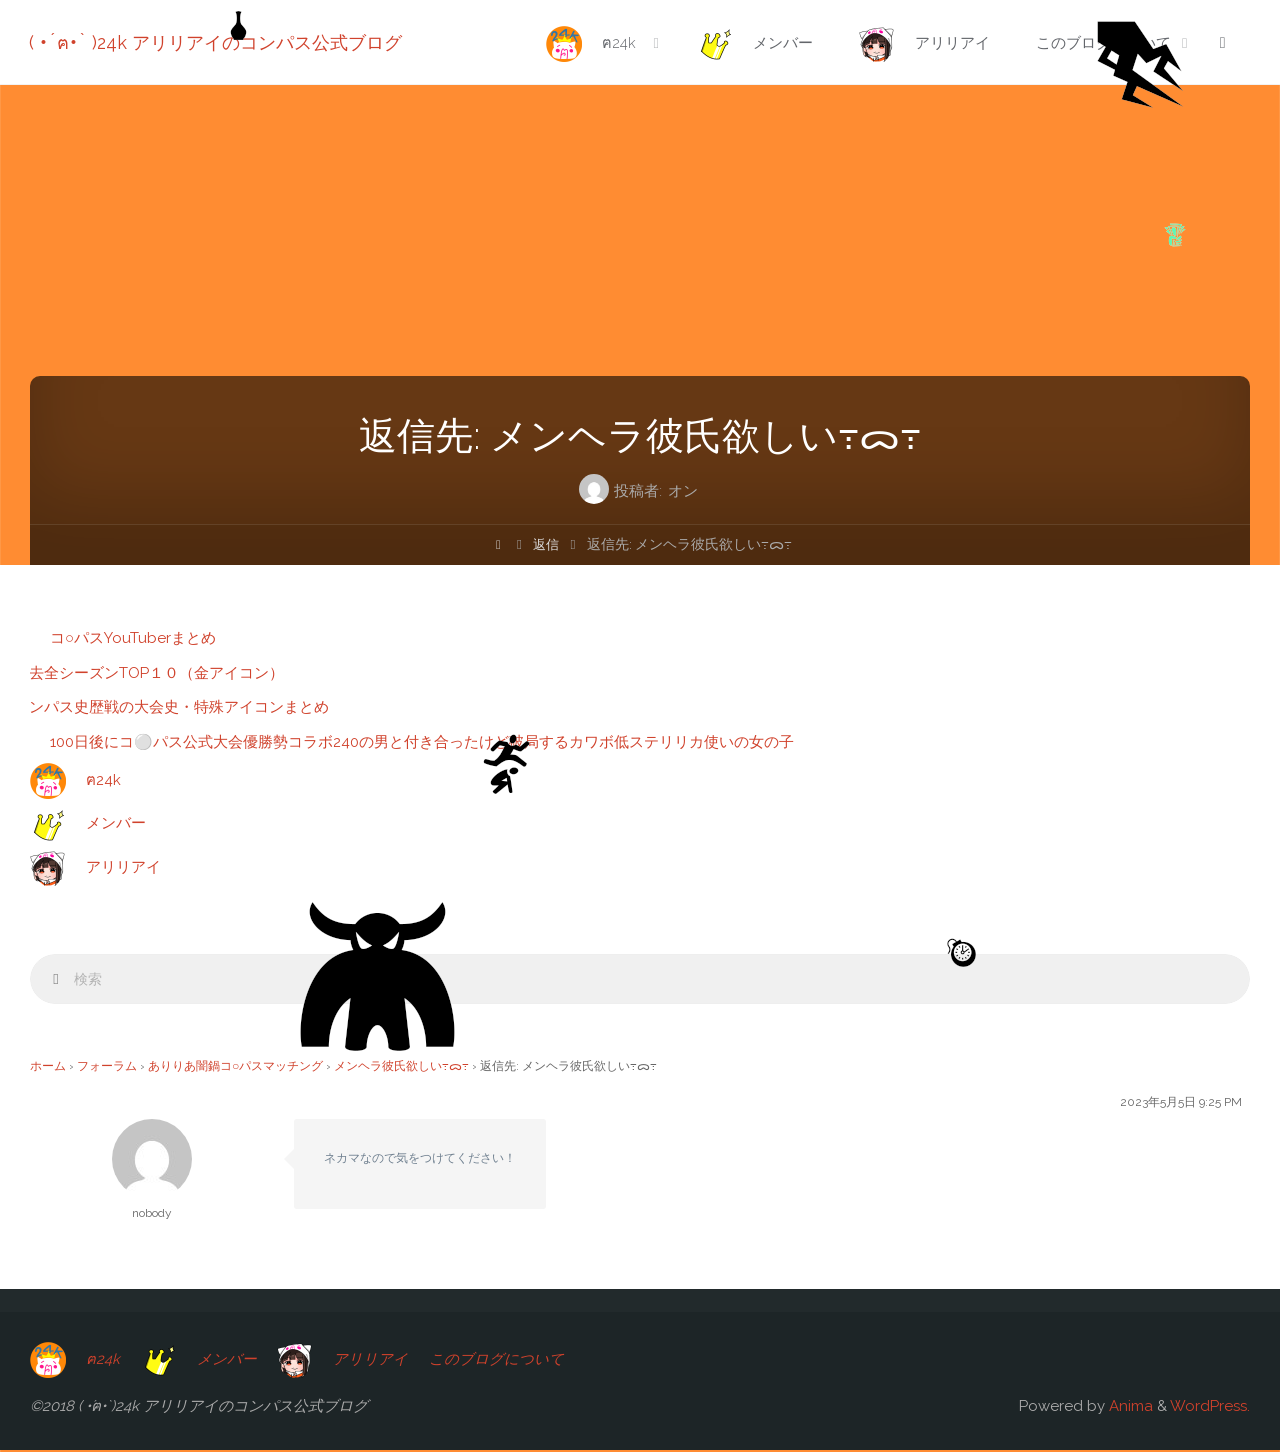  Describe the element at coordinates (961, 952) in the screenshot. I see `indicates a timed event or countdown` at that location.